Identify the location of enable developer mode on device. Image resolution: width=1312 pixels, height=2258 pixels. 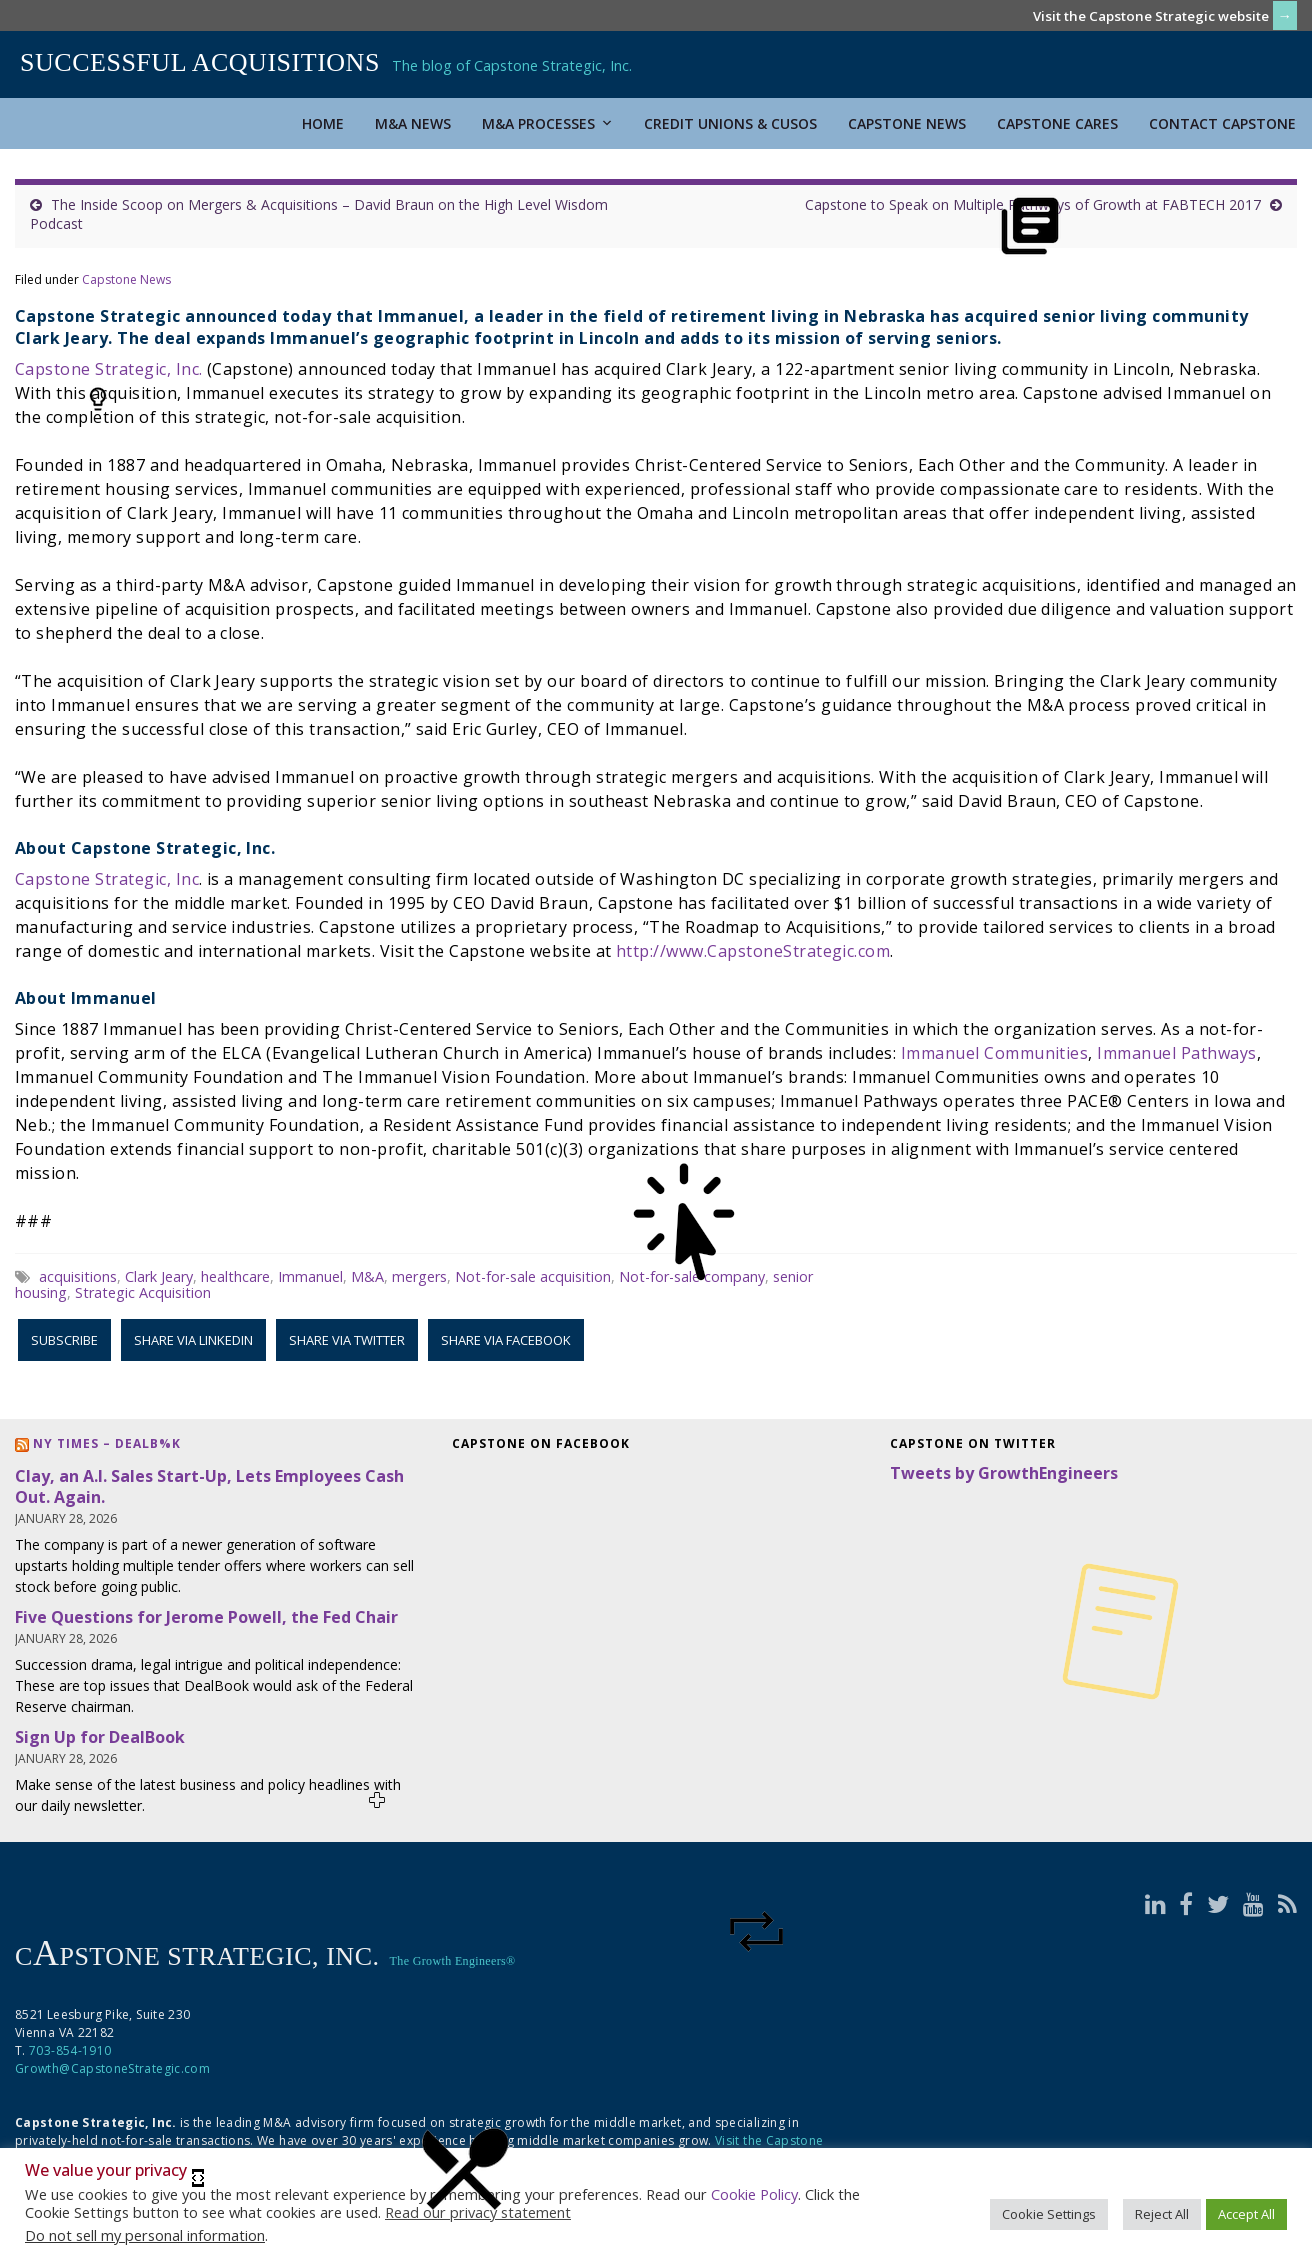
(198, 2178).